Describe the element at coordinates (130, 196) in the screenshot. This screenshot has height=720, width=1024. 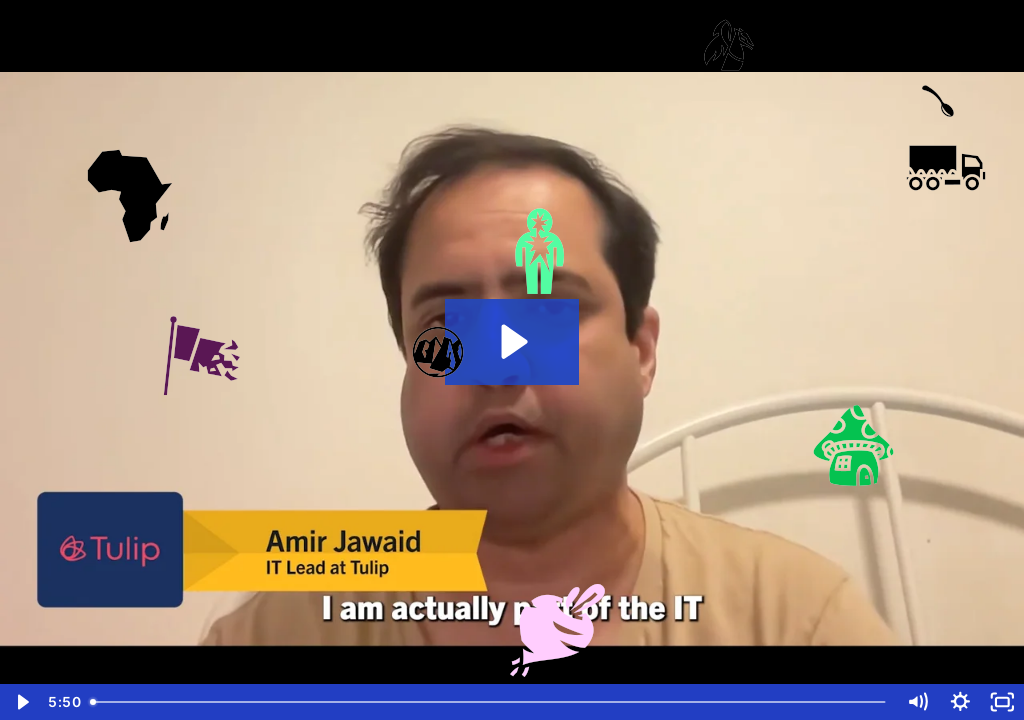
I see `select africa as your region` at that location.